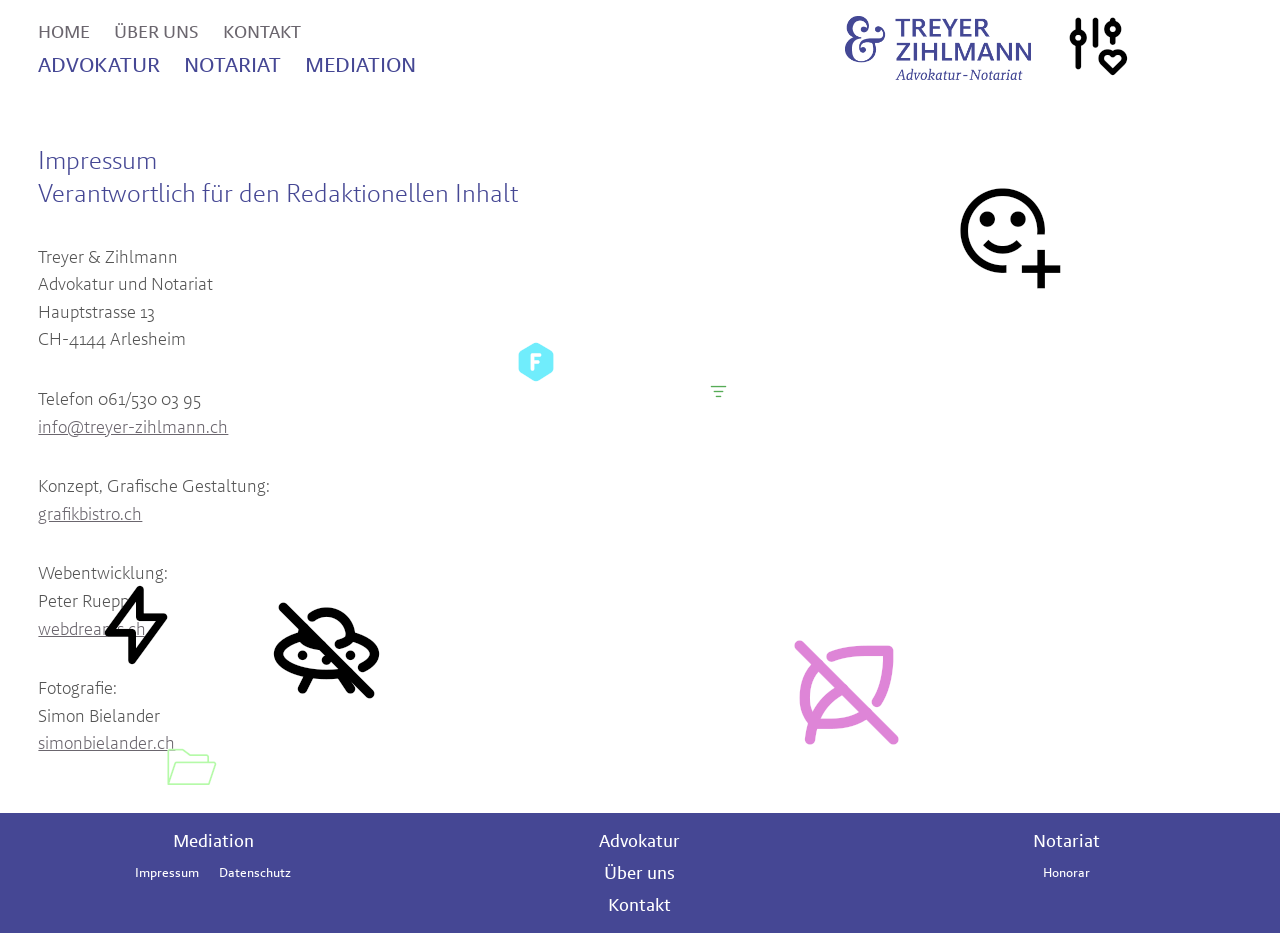  What do you see at coordinates (190, 766) in the screenshot?
I see `open folder containing files` at bounding box center [190, 766].